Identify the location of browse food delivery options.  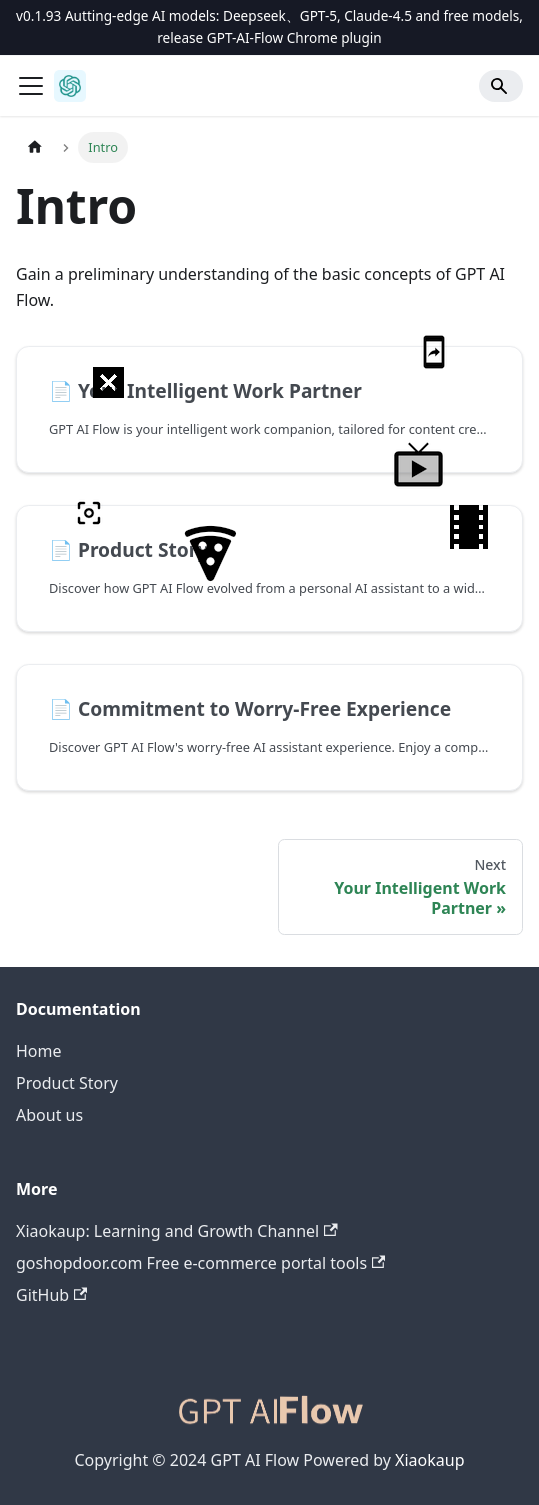
(210, 553).